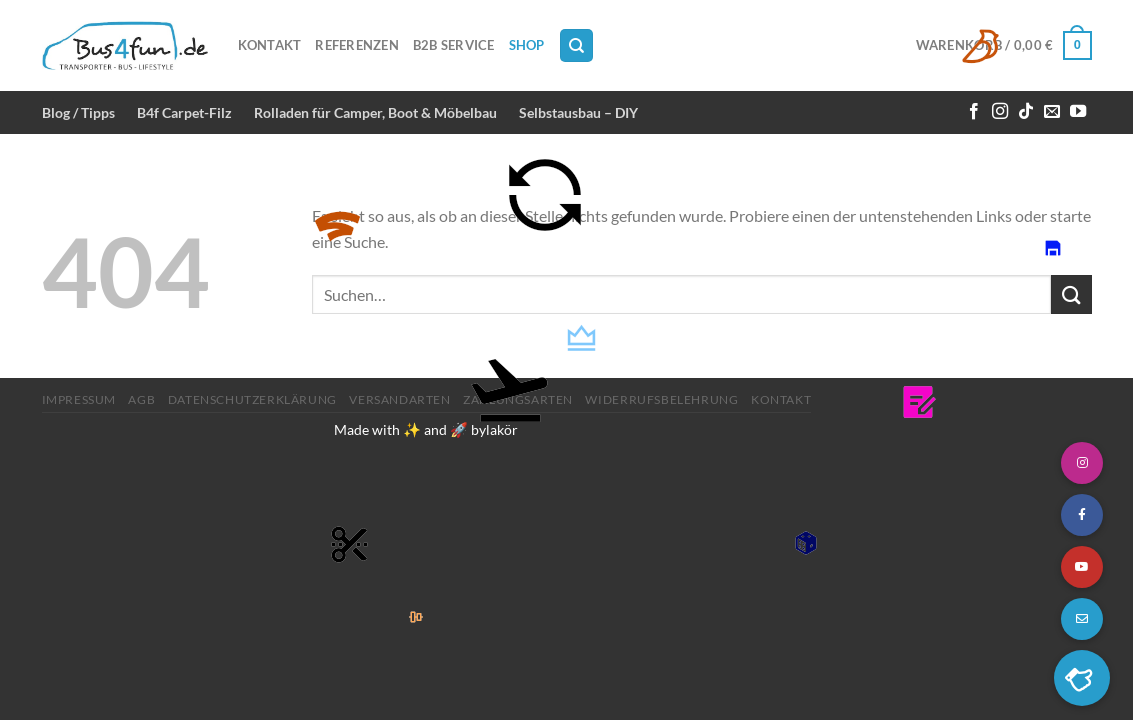 Image resolution: width=1133 pixels, height=720 pixels. Describe the element at coordinates (545, 195) in the screenshot. I see `undo or revert to previous state` at that location.